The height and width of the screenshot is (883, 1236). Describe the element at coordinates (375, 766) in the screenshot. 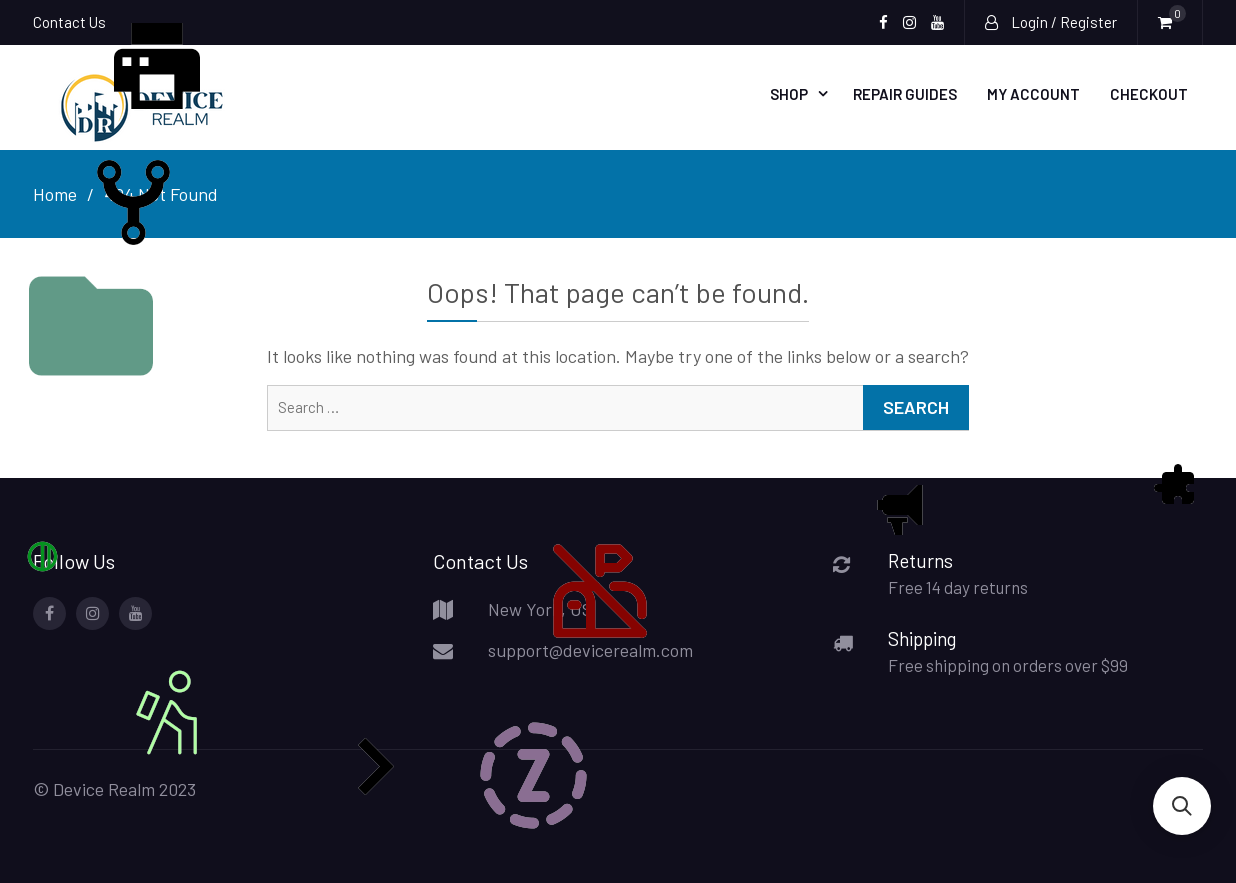

I see `navigate to the next item or screen` at that location.